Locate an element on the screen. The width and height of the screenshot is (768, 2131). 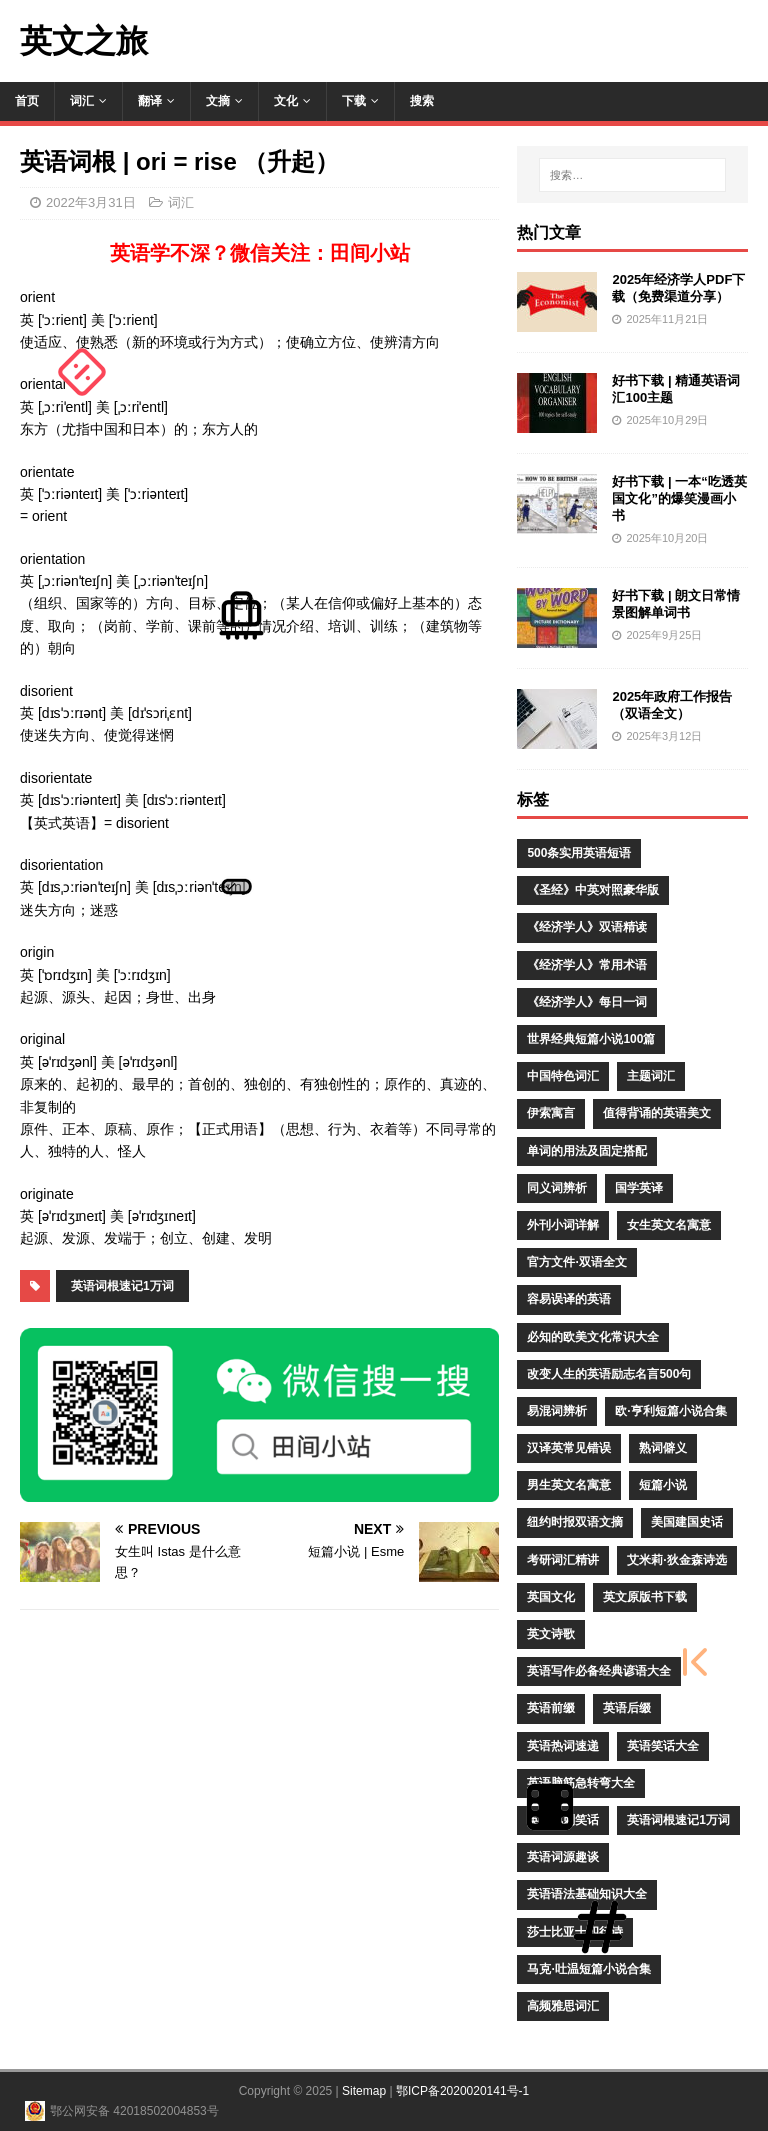
track baggage claim status is located at coordinates (241, 615).